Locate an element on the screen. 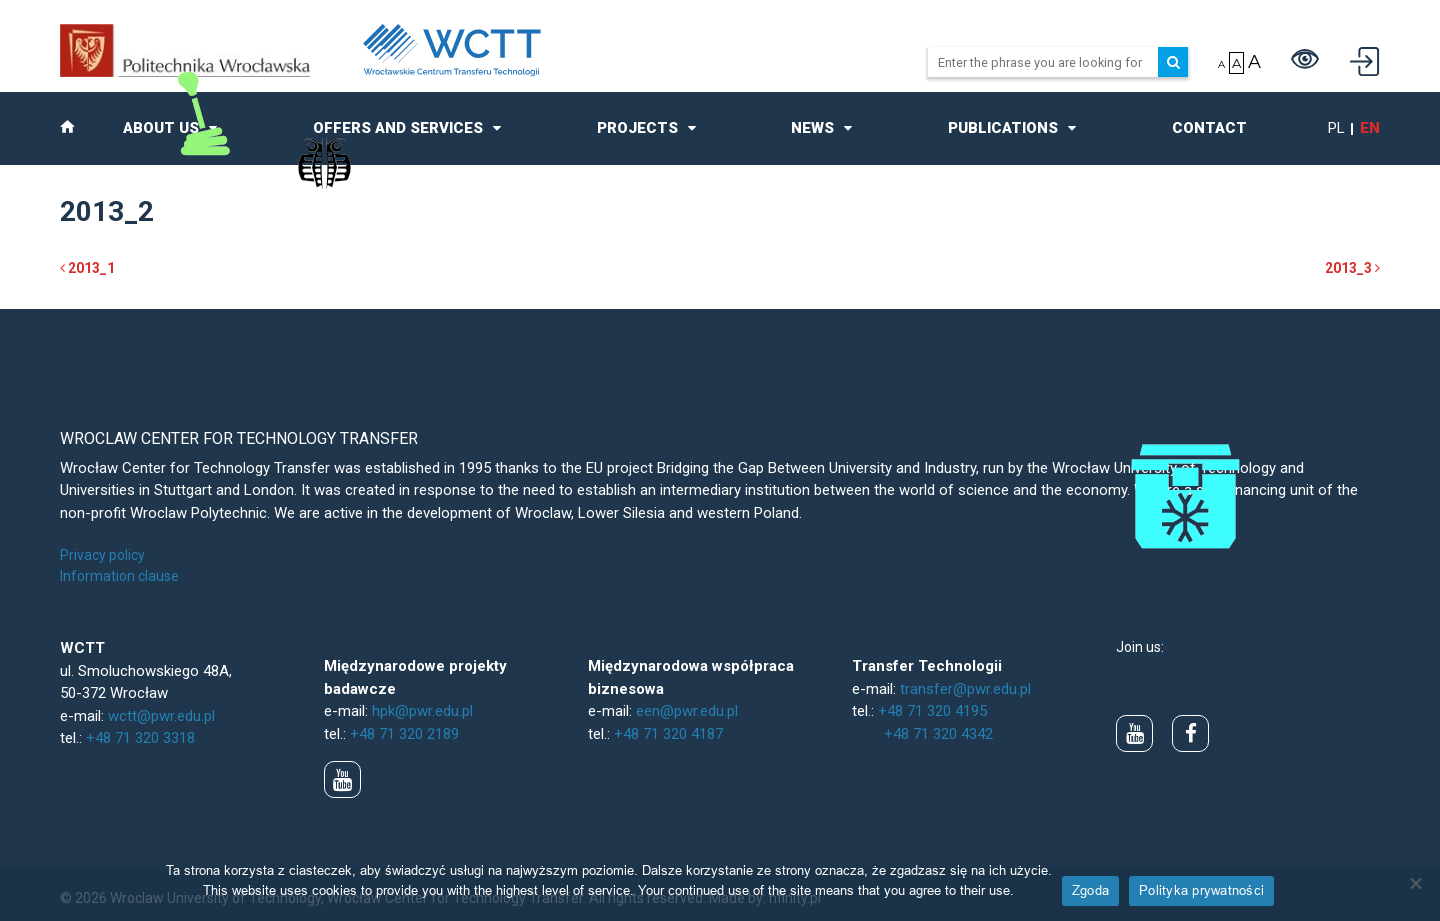  access cooling or refrigeration settings is located at coordinates (1185, 494).